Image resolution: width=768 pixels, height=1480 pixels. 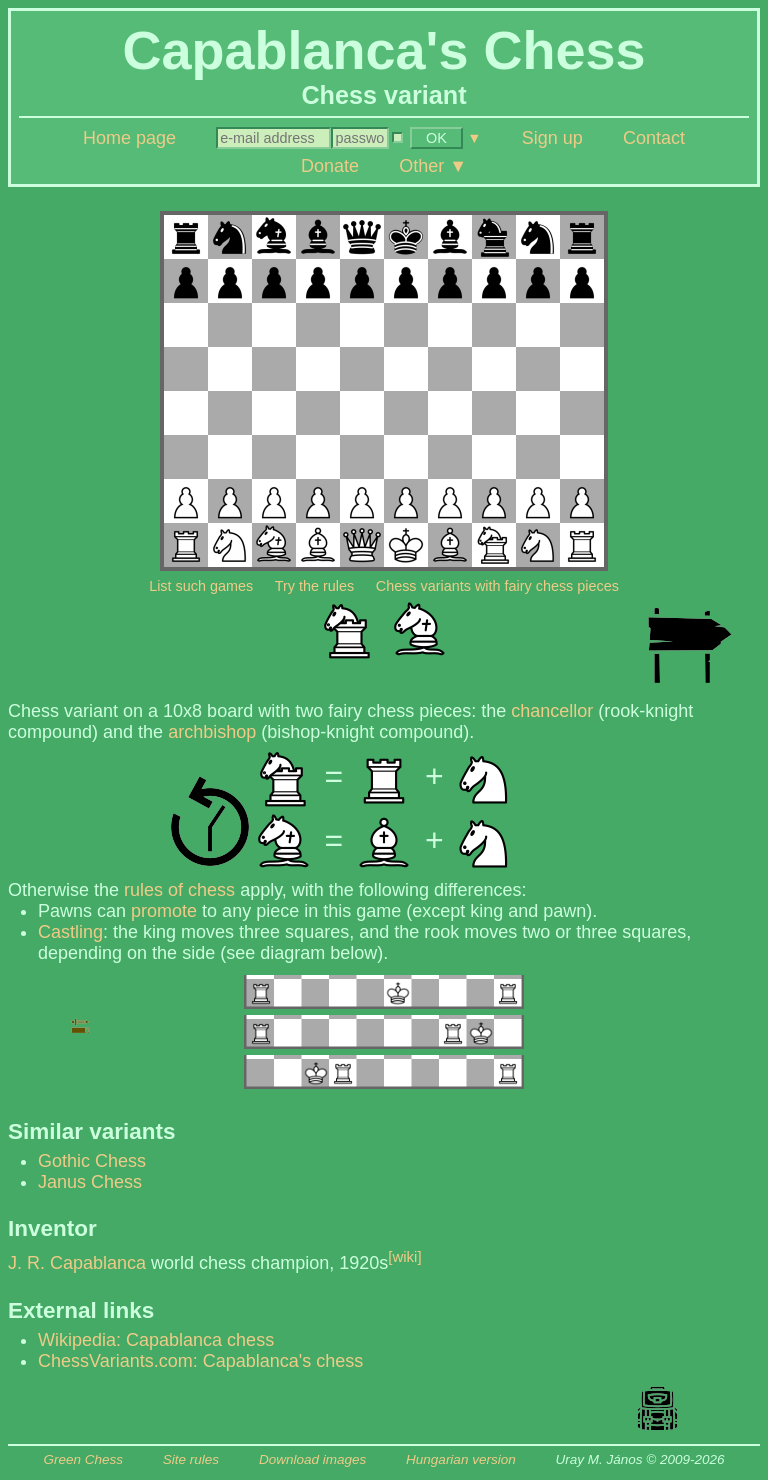 I want to click on undo or revert to a previous state, so click(x=210, y=827).